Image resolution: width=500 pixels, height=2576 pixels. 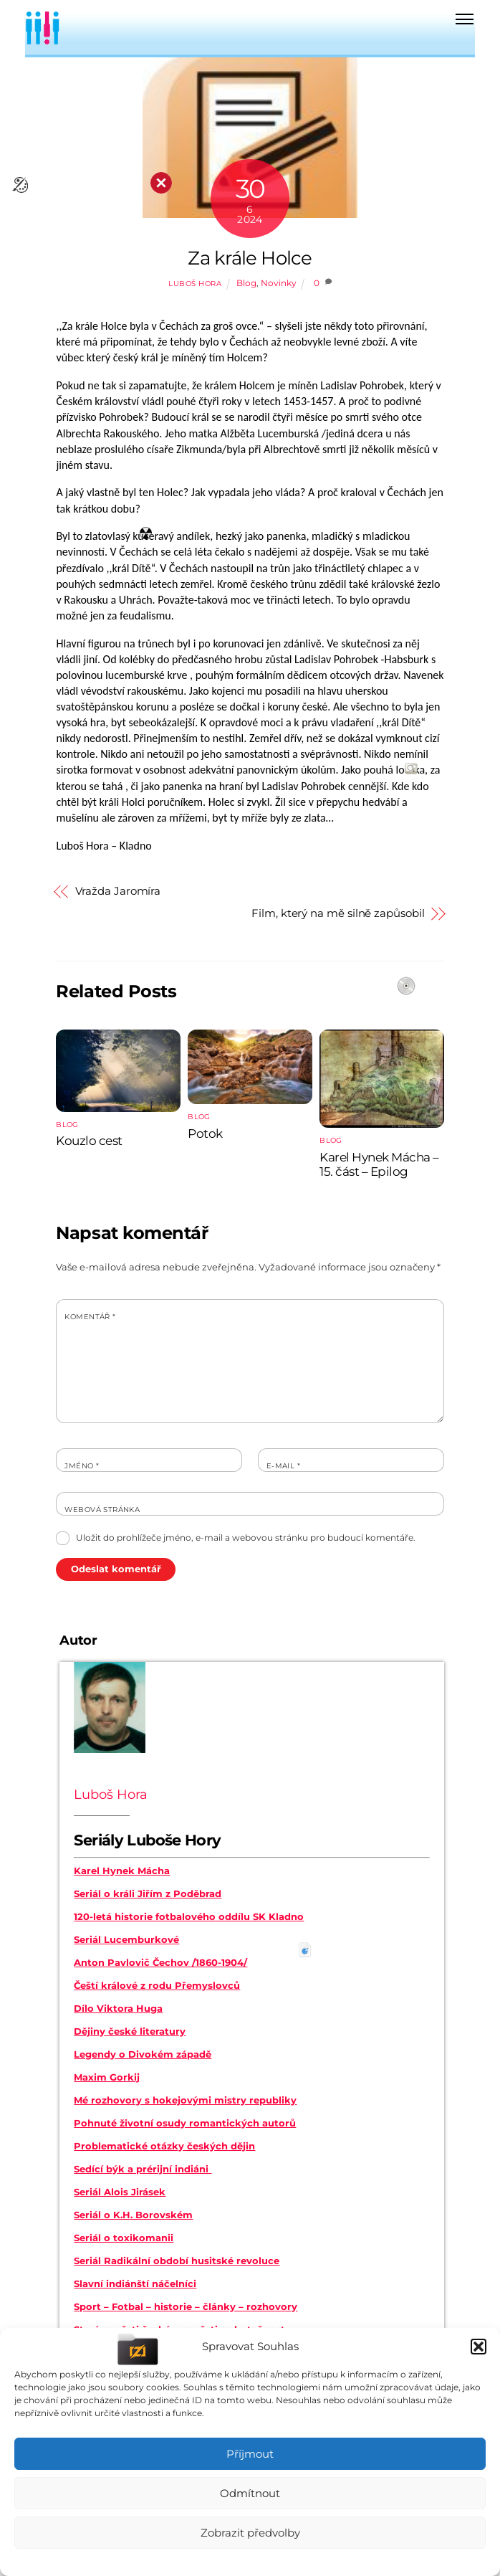 I want to click on cancel or close the current action, so click(x=161, y=183).